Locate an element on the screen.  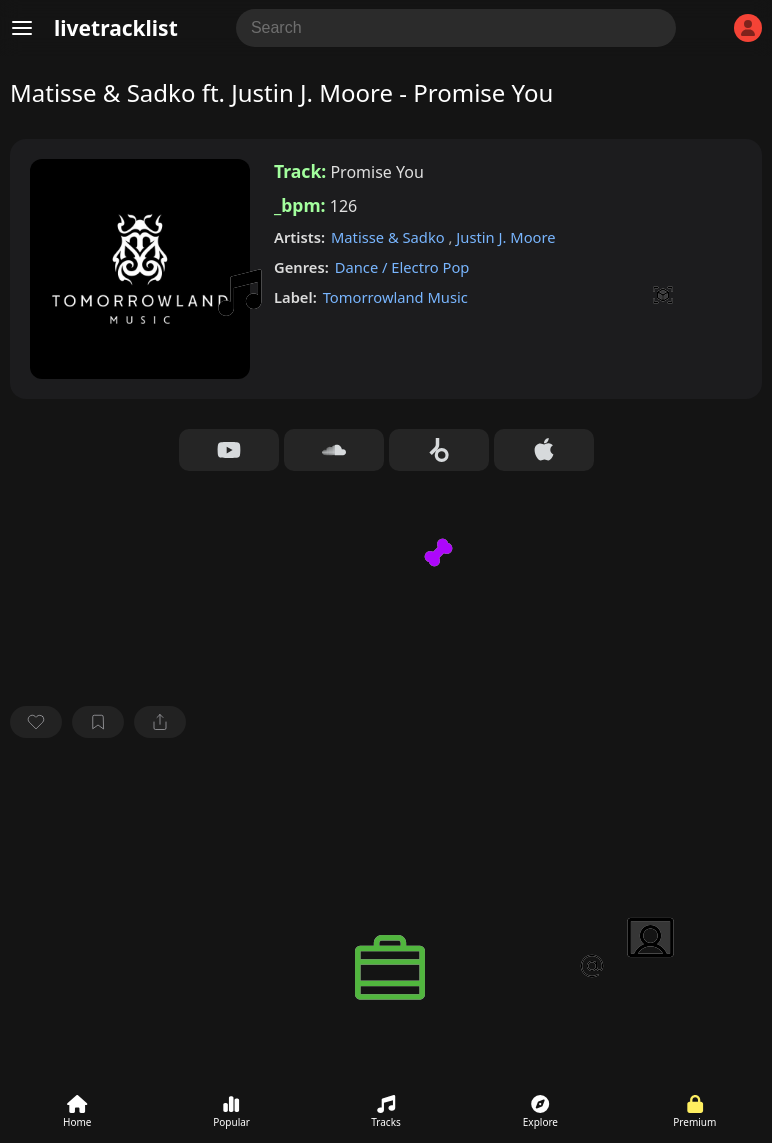
scan or capture a 3D object is located at coordinates (663, 295).